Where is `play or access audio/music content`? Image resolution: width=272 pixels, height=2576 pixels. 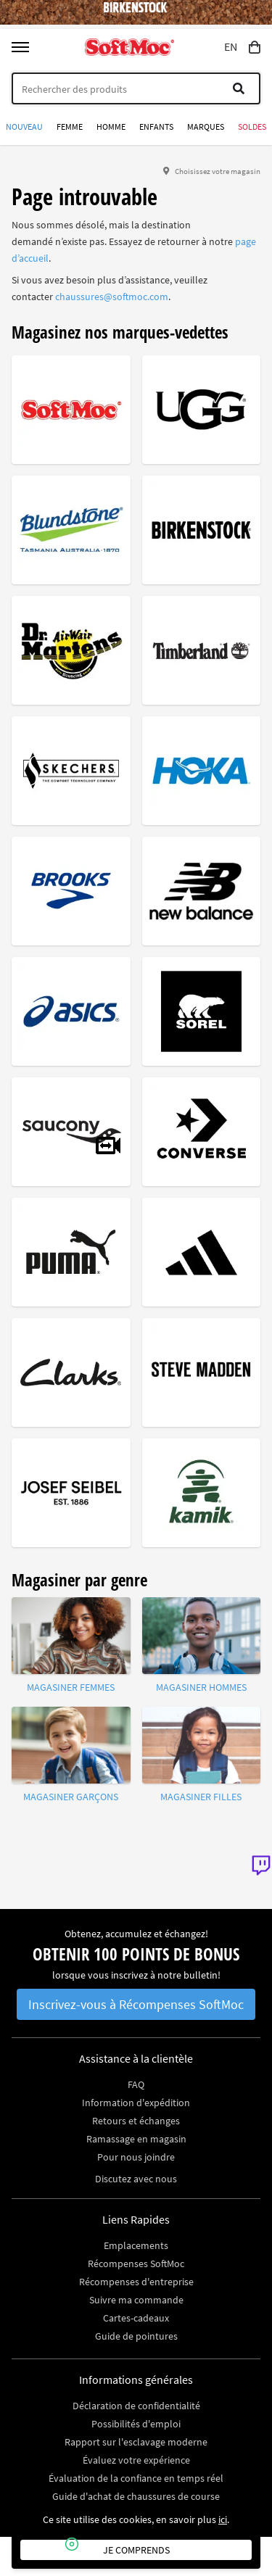 play or access audio/music content is located at coordinates (72, 2544).